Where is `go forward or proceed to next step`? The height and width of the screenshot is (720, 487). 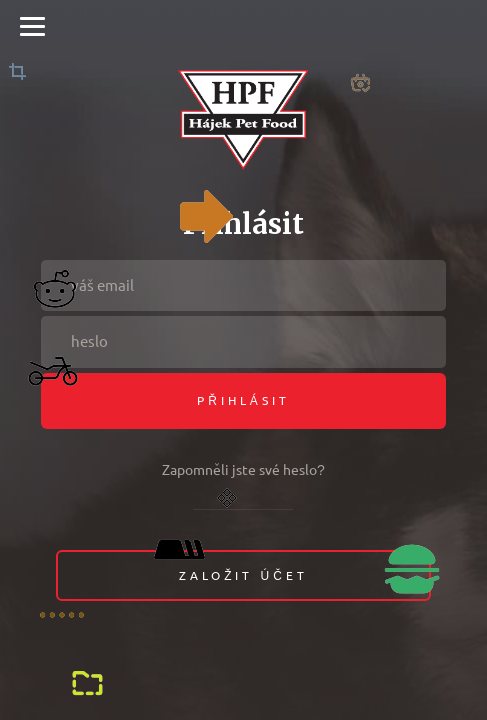 go forward or proceed to next step is located at coordinates (204, 216).